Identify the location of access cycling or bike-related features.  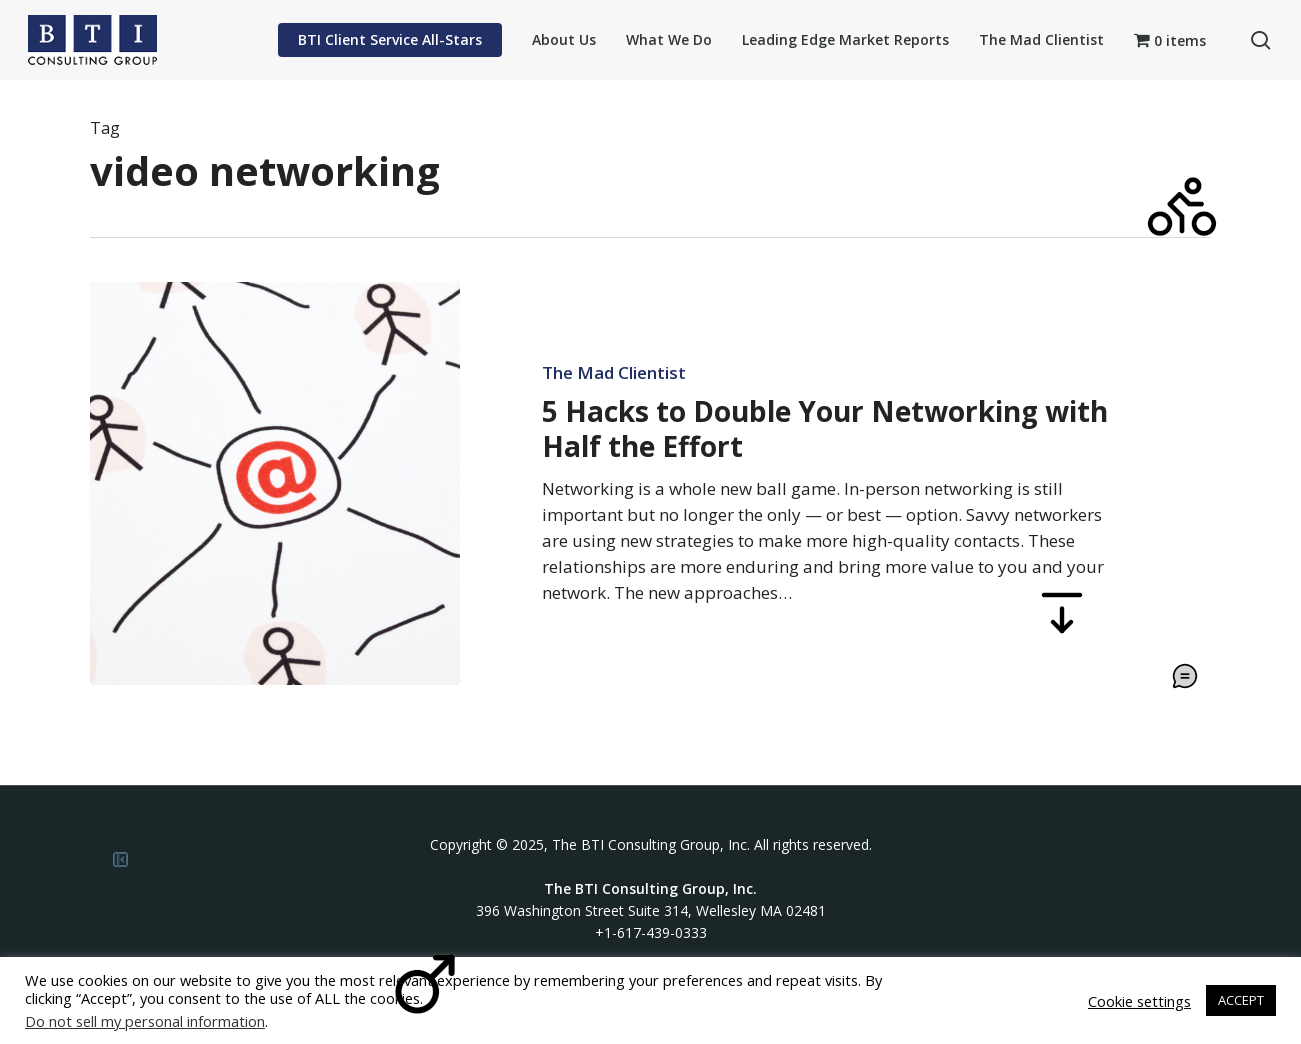
(1182, 209).